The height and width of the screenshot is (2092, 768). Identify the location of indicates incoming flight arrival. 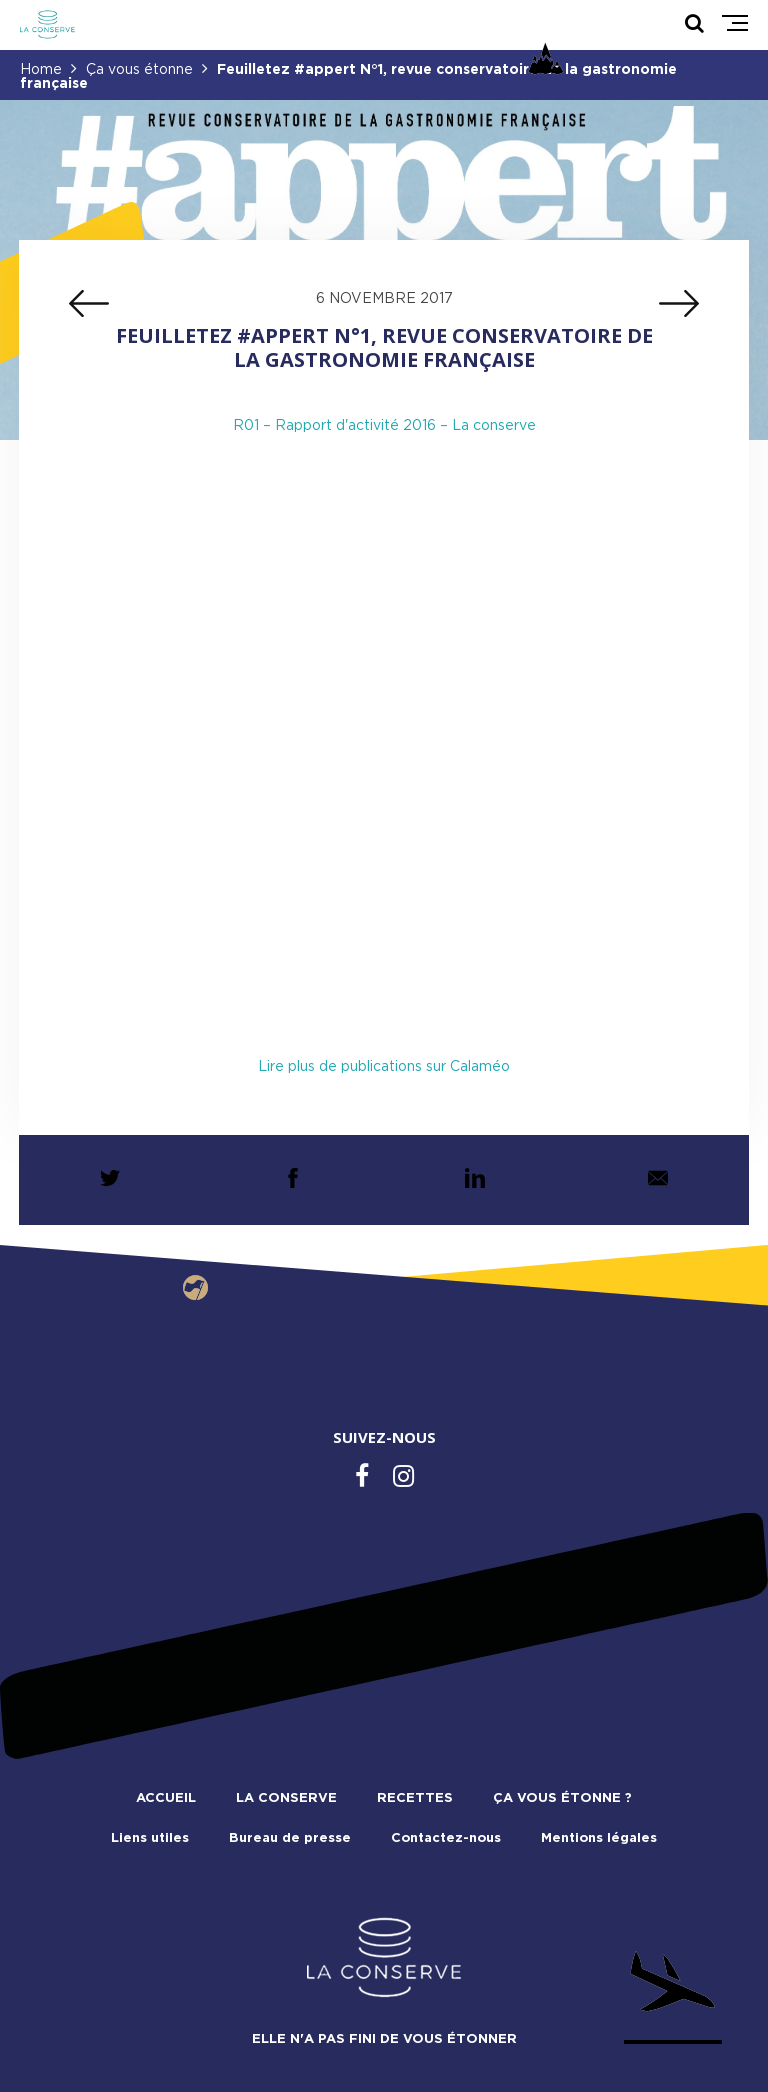
(673, 2000).